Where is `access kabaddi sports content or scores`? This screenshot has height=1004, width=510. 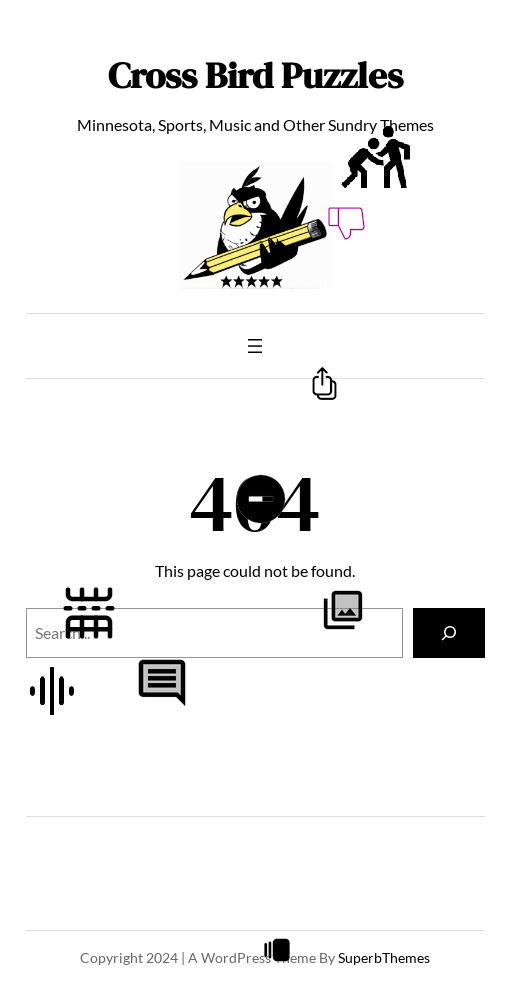
access kabaddi sports content or scores is located at coordinates (375, 159).